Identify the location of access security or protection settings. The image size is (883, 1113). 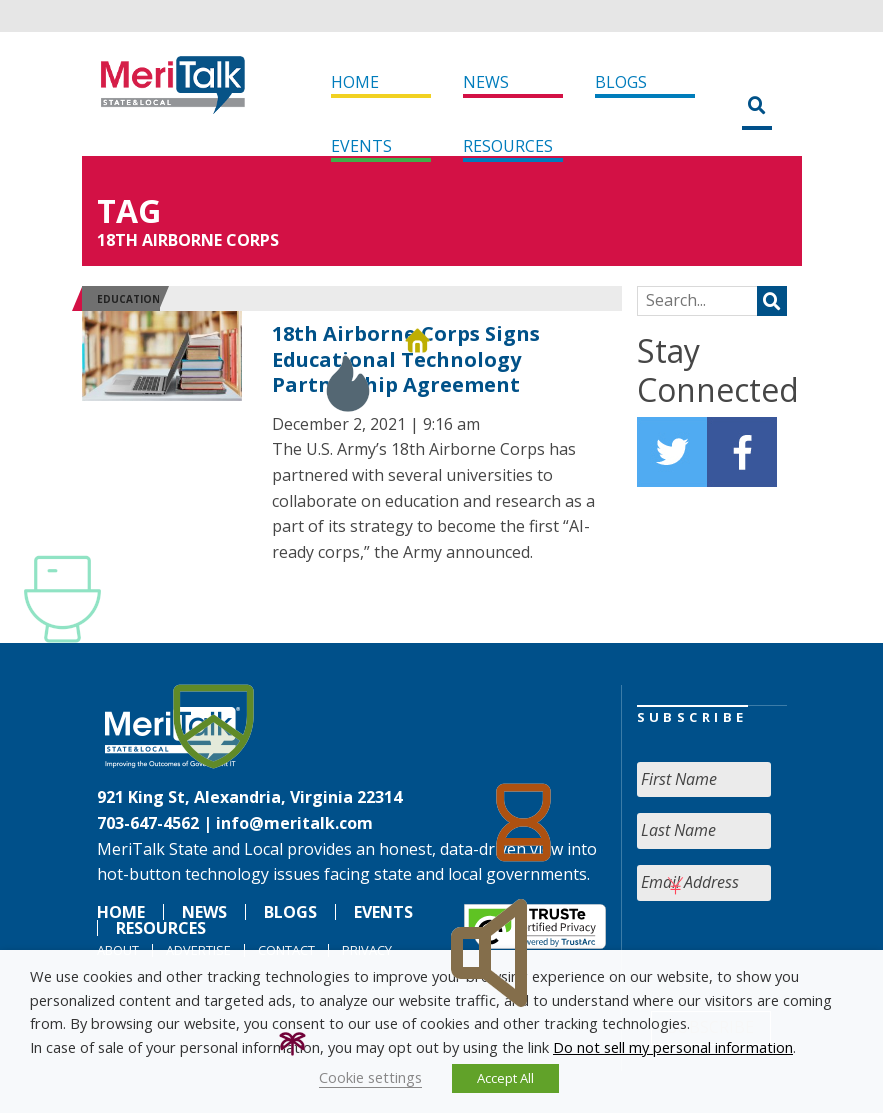
(213, 721).